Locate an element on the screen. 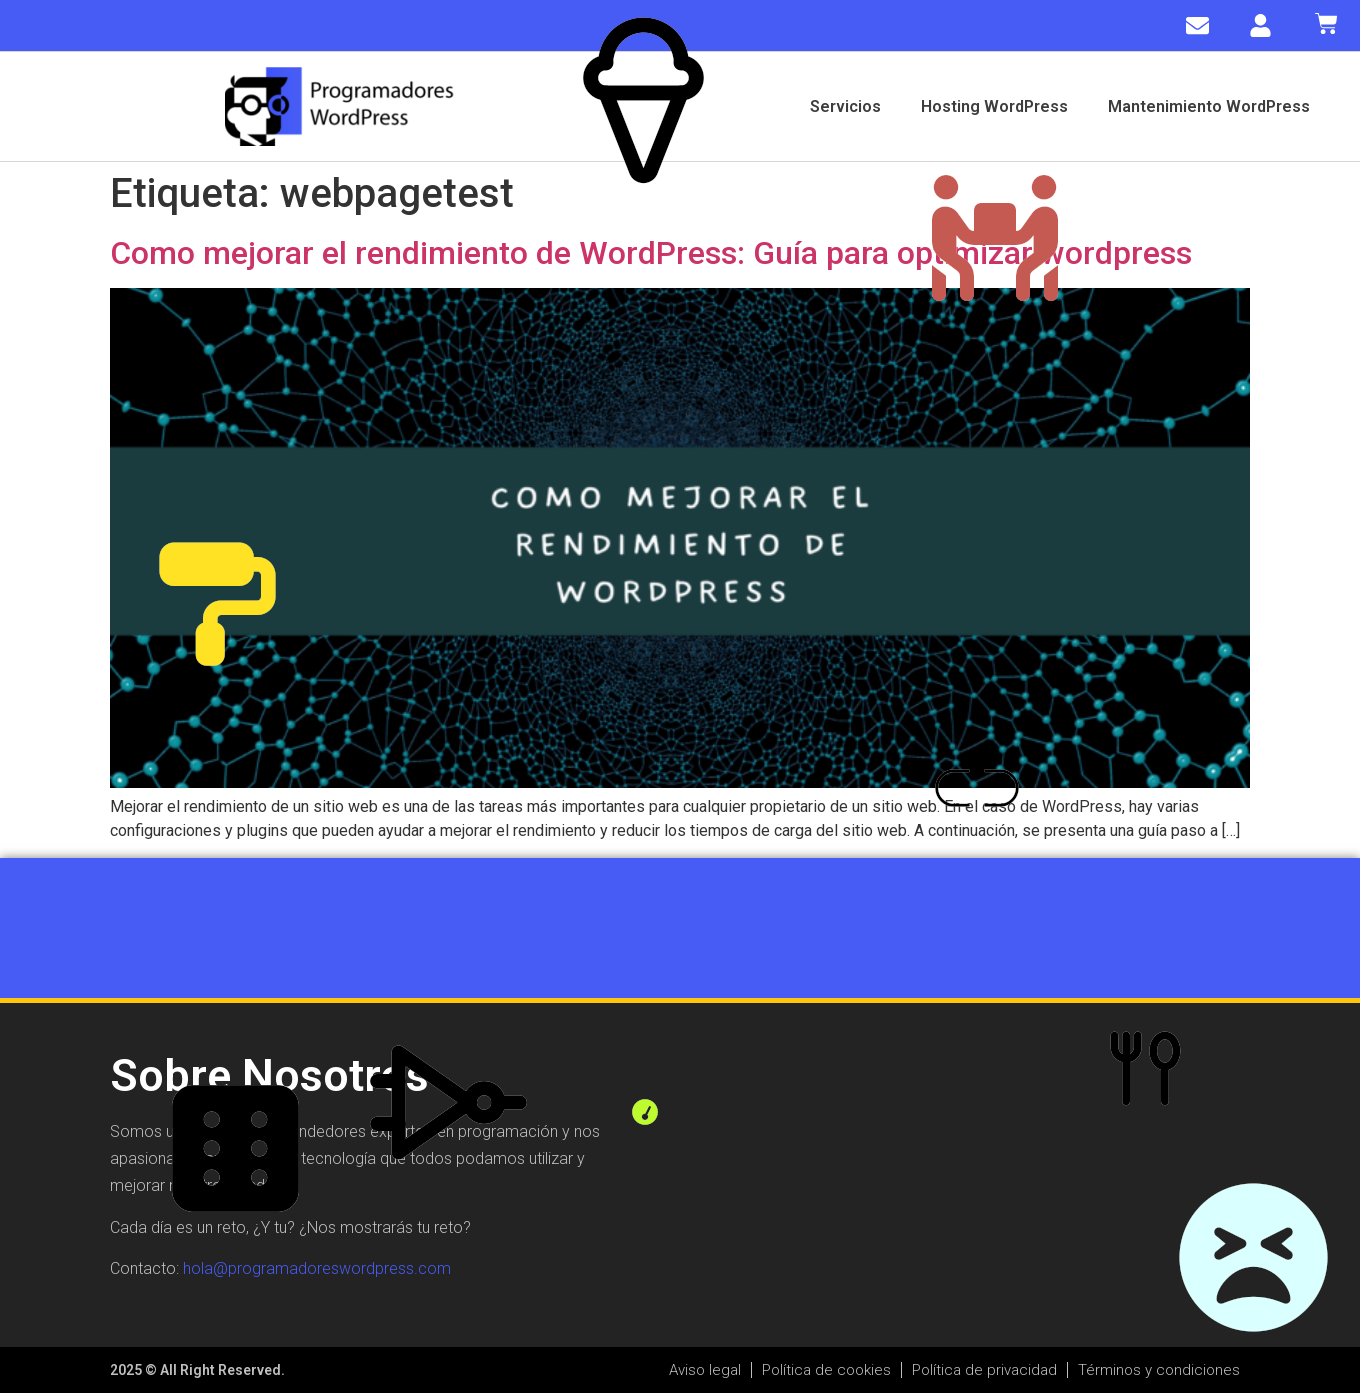 The image size is (1360, 1393). unlink or disconnect a linked item is located at coordinates (977, 788).